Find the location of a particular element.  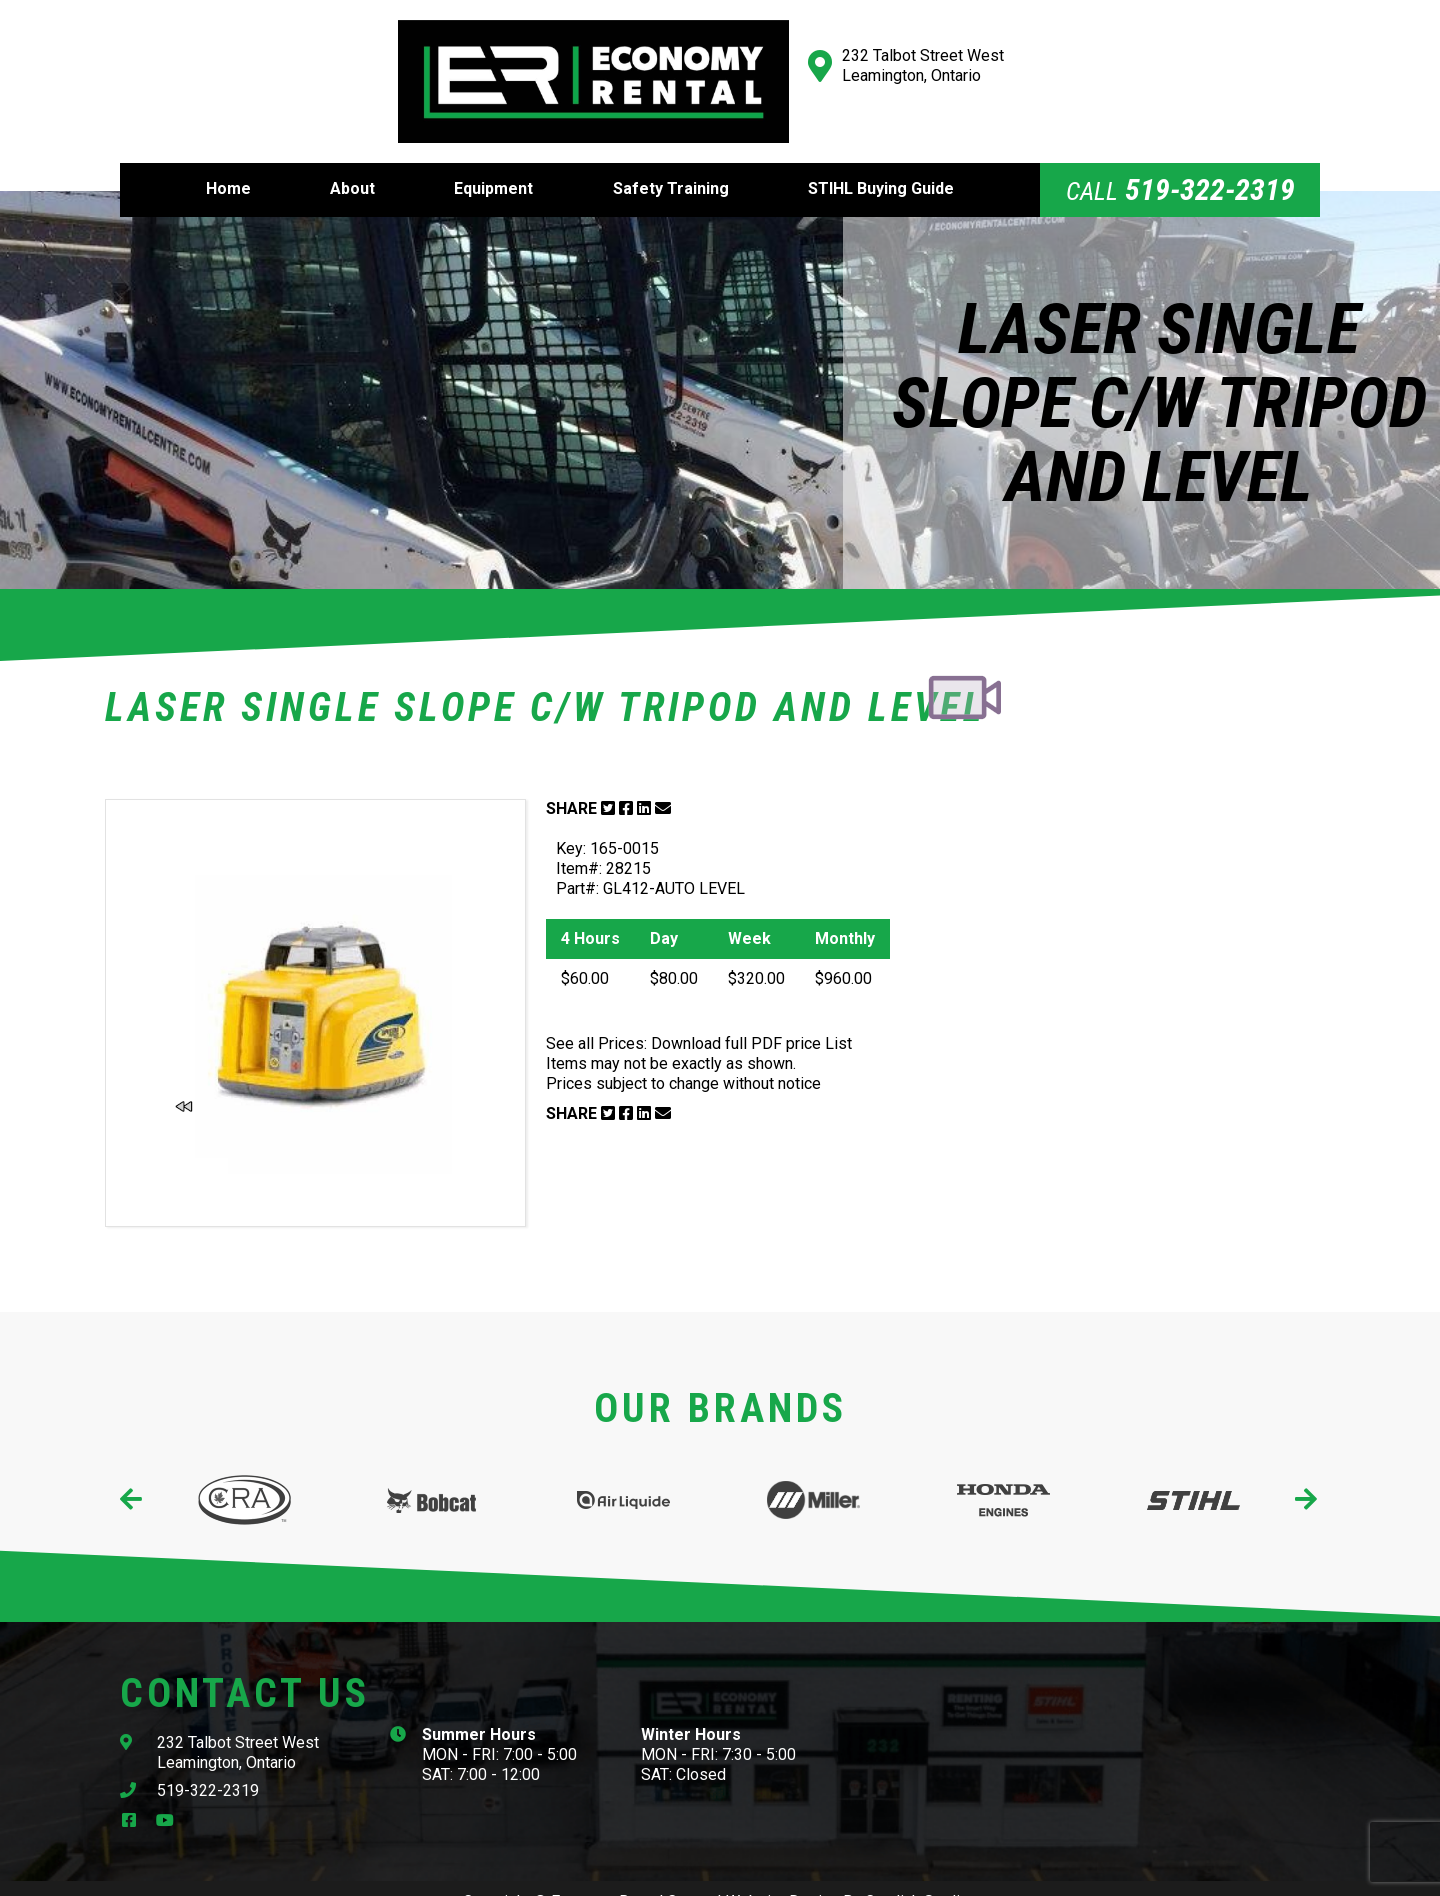

start a video call is located at coordinates (962, 697).